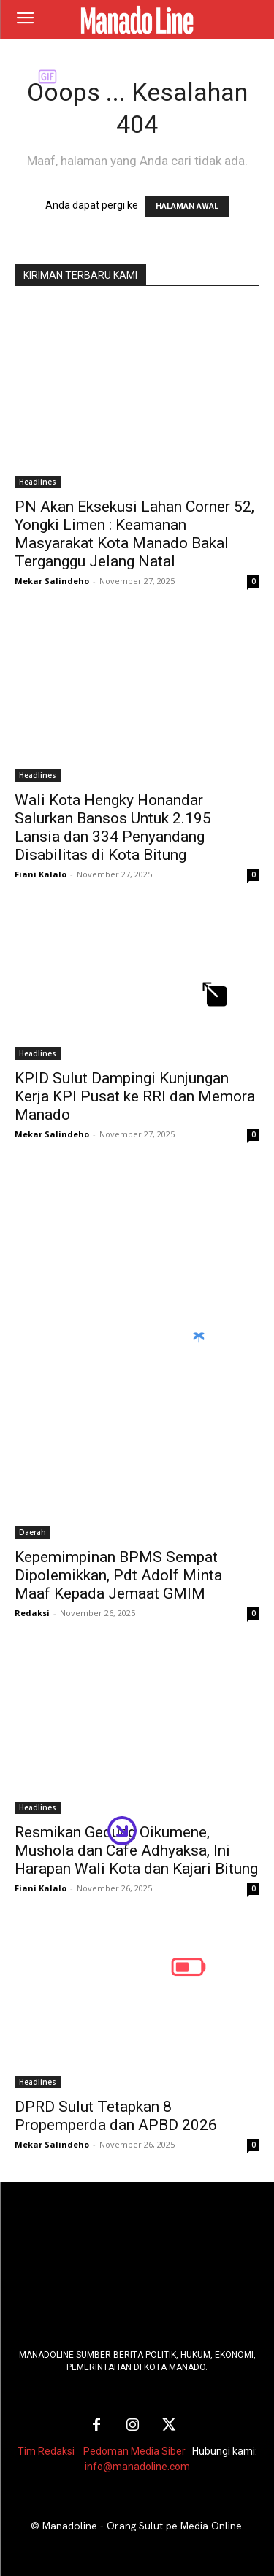  What do you see at coordinates (122, 1831) in the screenshot?
I see `navigate to the next section below` at bounding box center [122, 1831].